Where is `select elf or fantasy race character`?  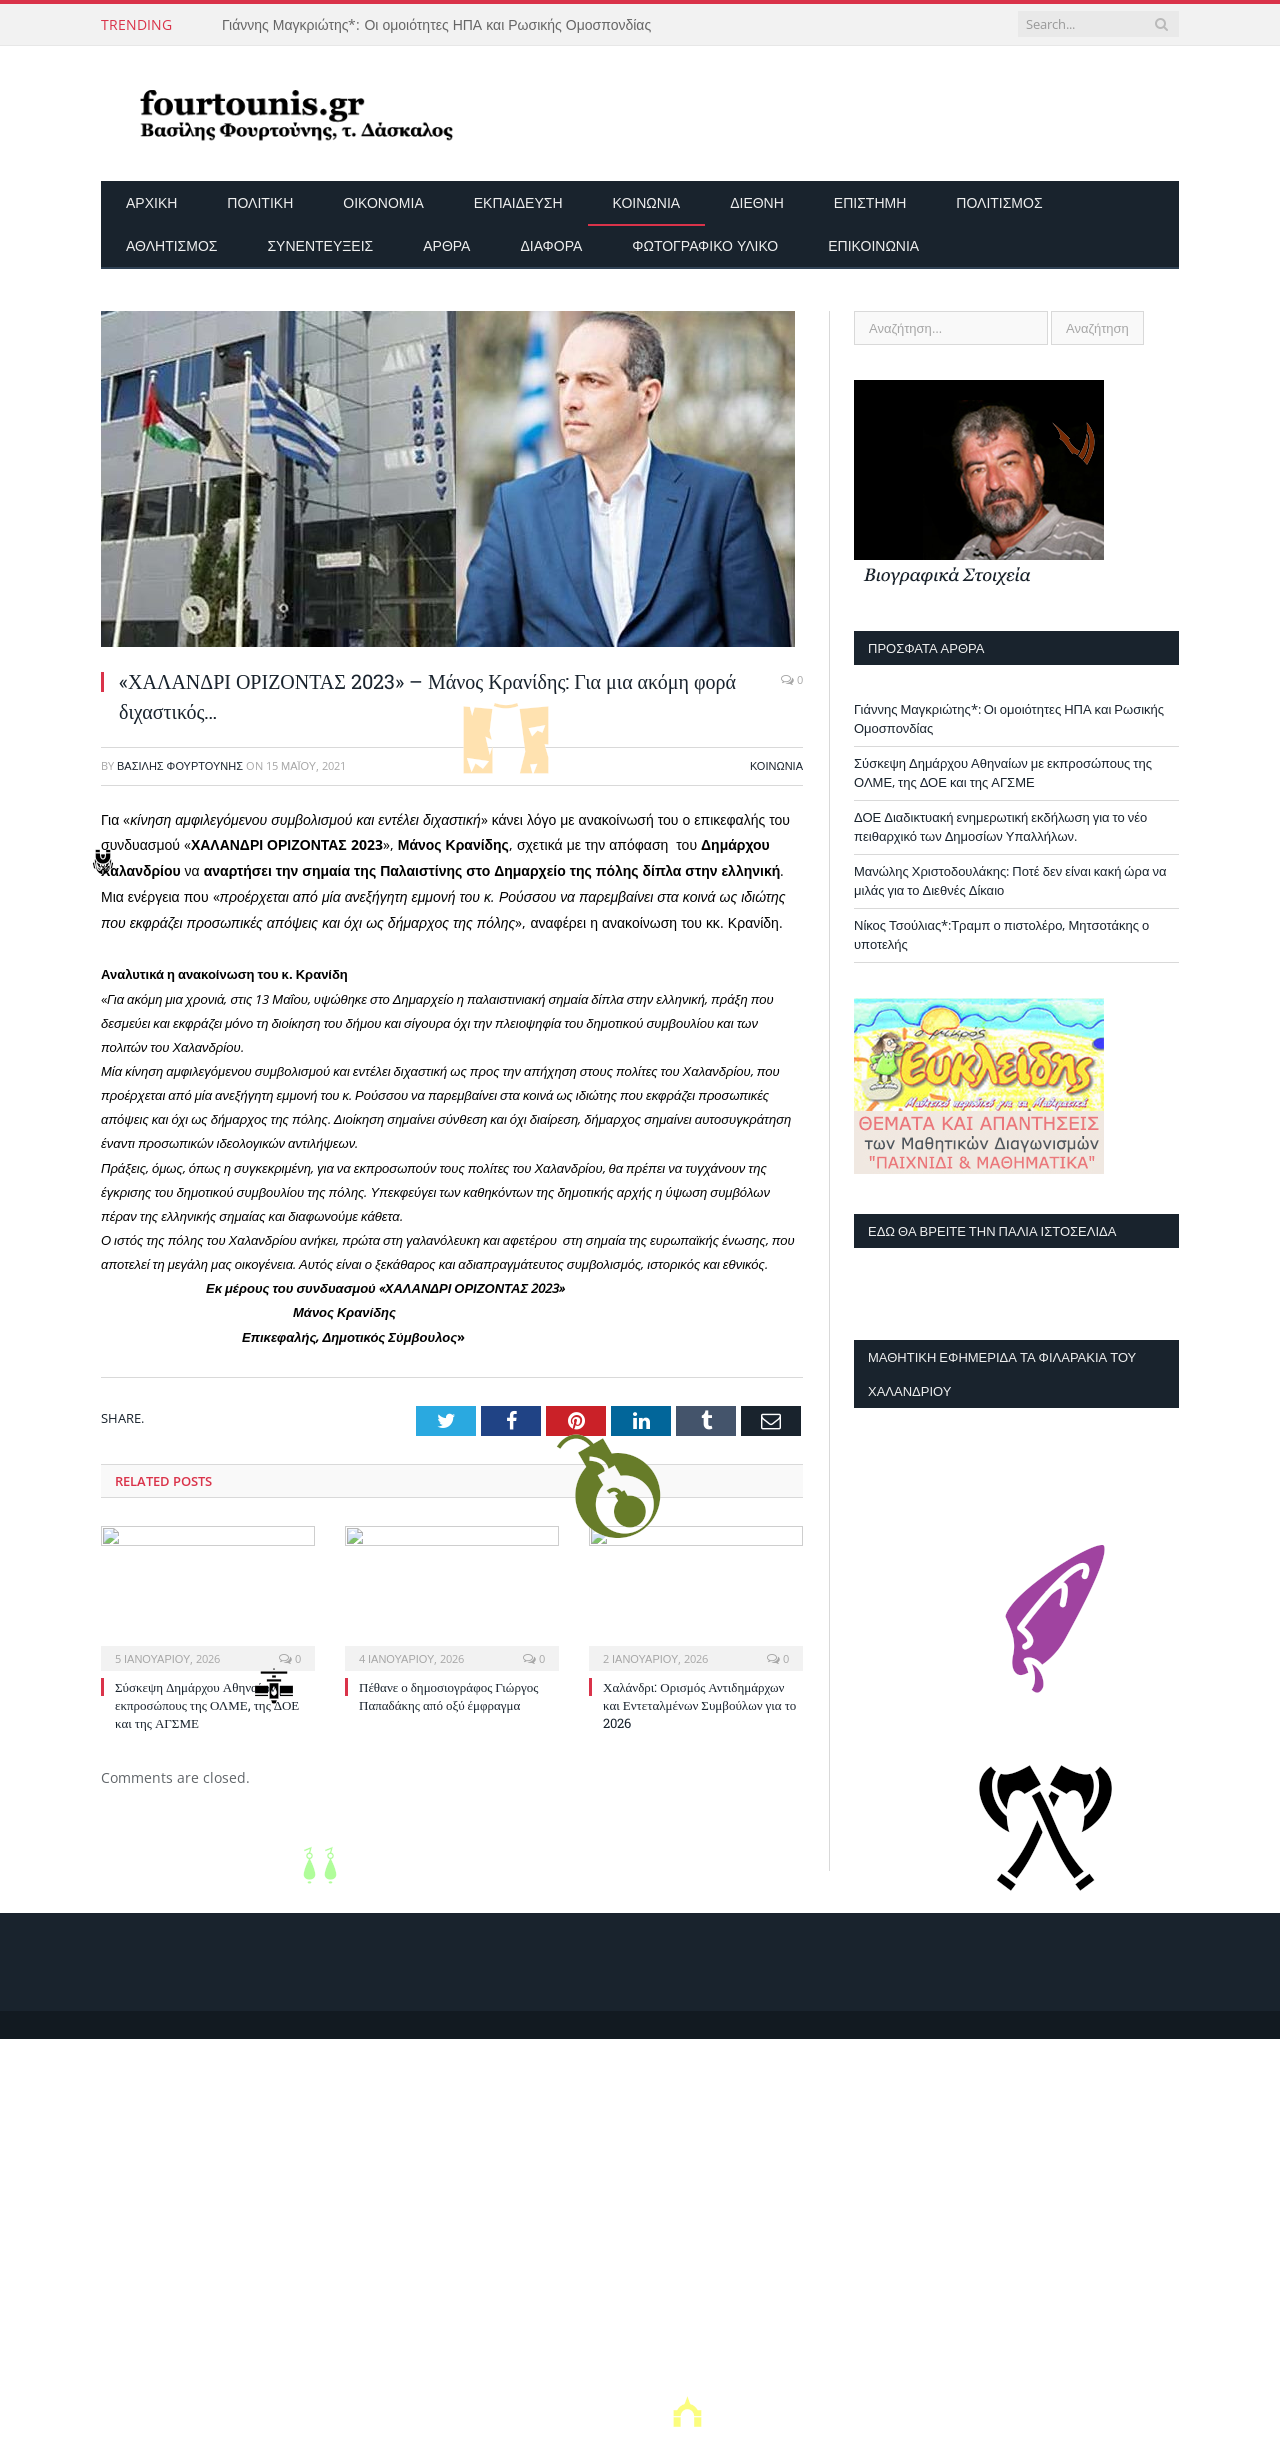 select elf or fantasy race character is located at coordinates (1055, 1619).